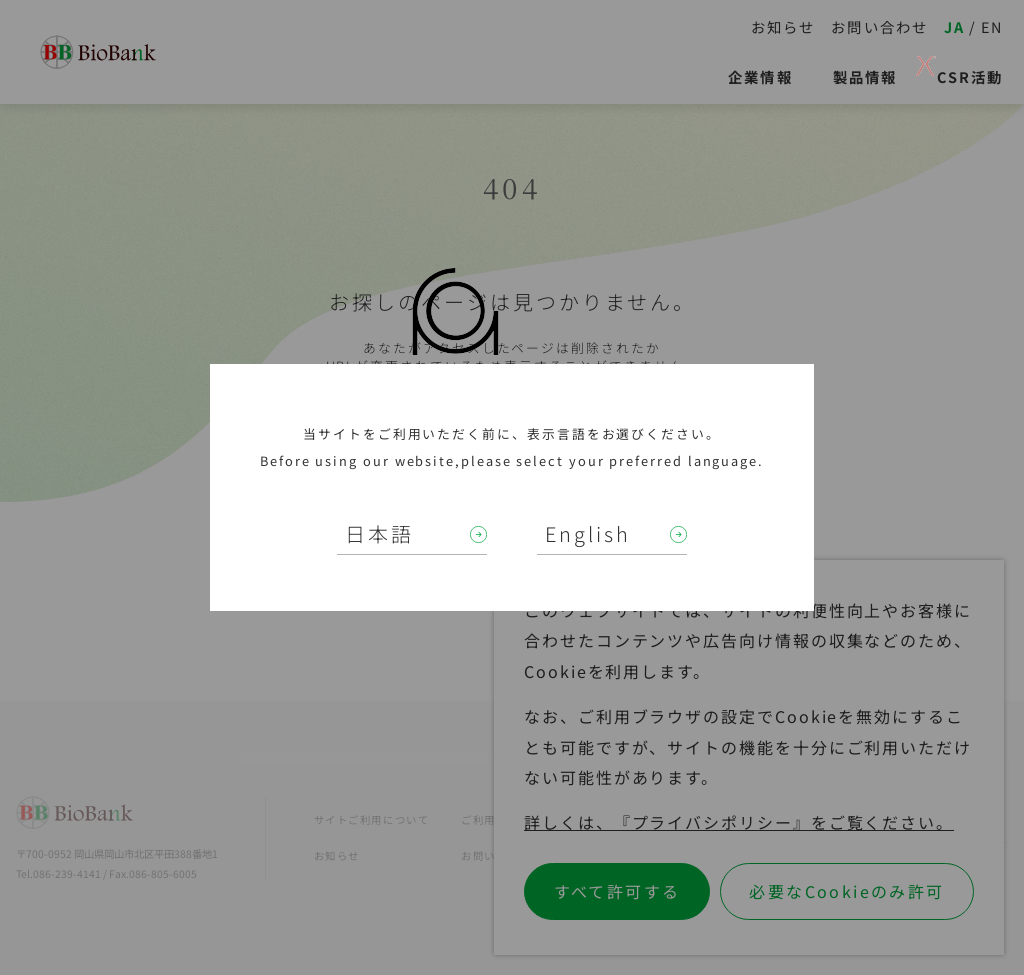 The height and width of the screenshot is (975, 1024). What do you see at coordinates (926, 66) in the screenshot?
I see `chemex brand logo` at bounding box center [926, 66].